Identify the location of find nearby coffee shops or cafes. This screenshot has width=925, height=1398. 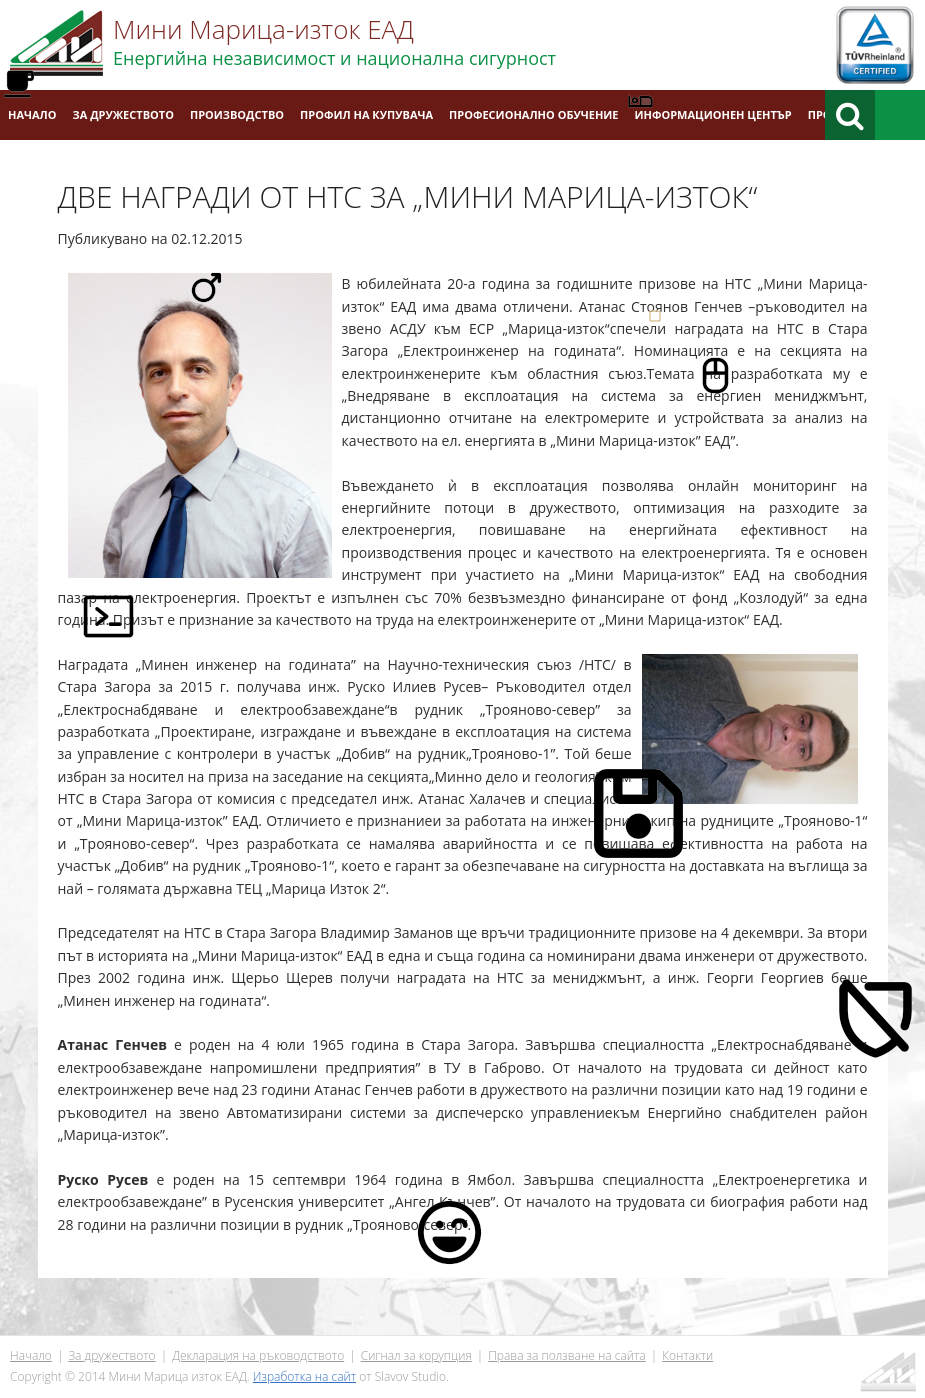
(19, 84).